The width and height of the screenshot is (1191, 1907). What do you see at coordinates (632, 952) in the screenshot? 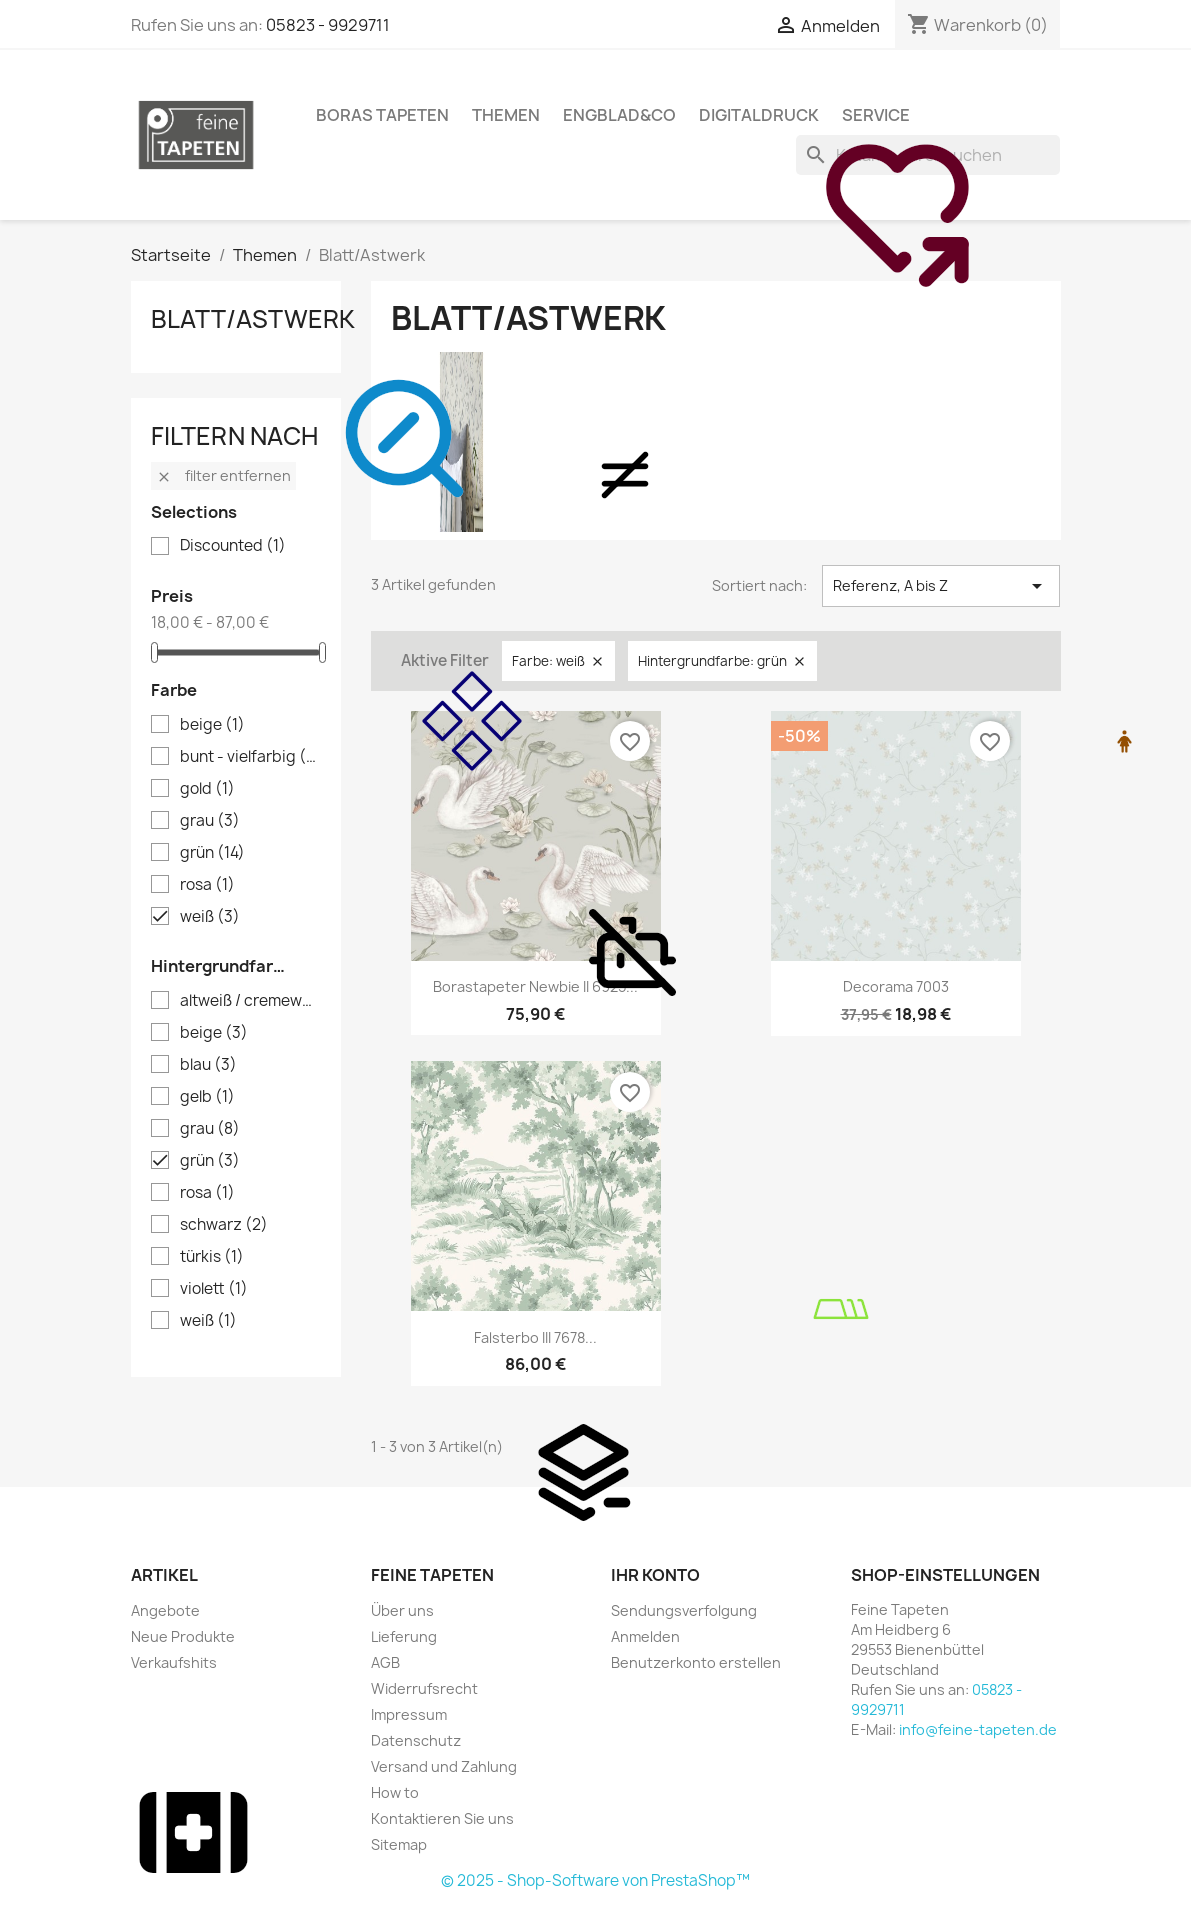
I see `disable bot or AI assistant` at bounding box center [632, 952].